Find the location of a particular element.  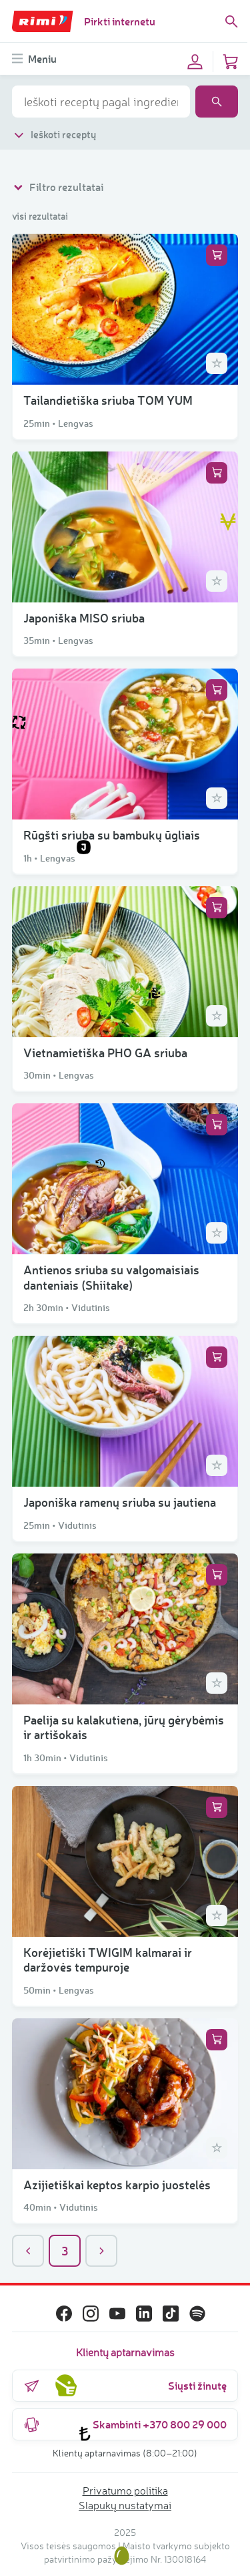

indicates price or payment in turkish lira is located at coordinates (84, 2434).